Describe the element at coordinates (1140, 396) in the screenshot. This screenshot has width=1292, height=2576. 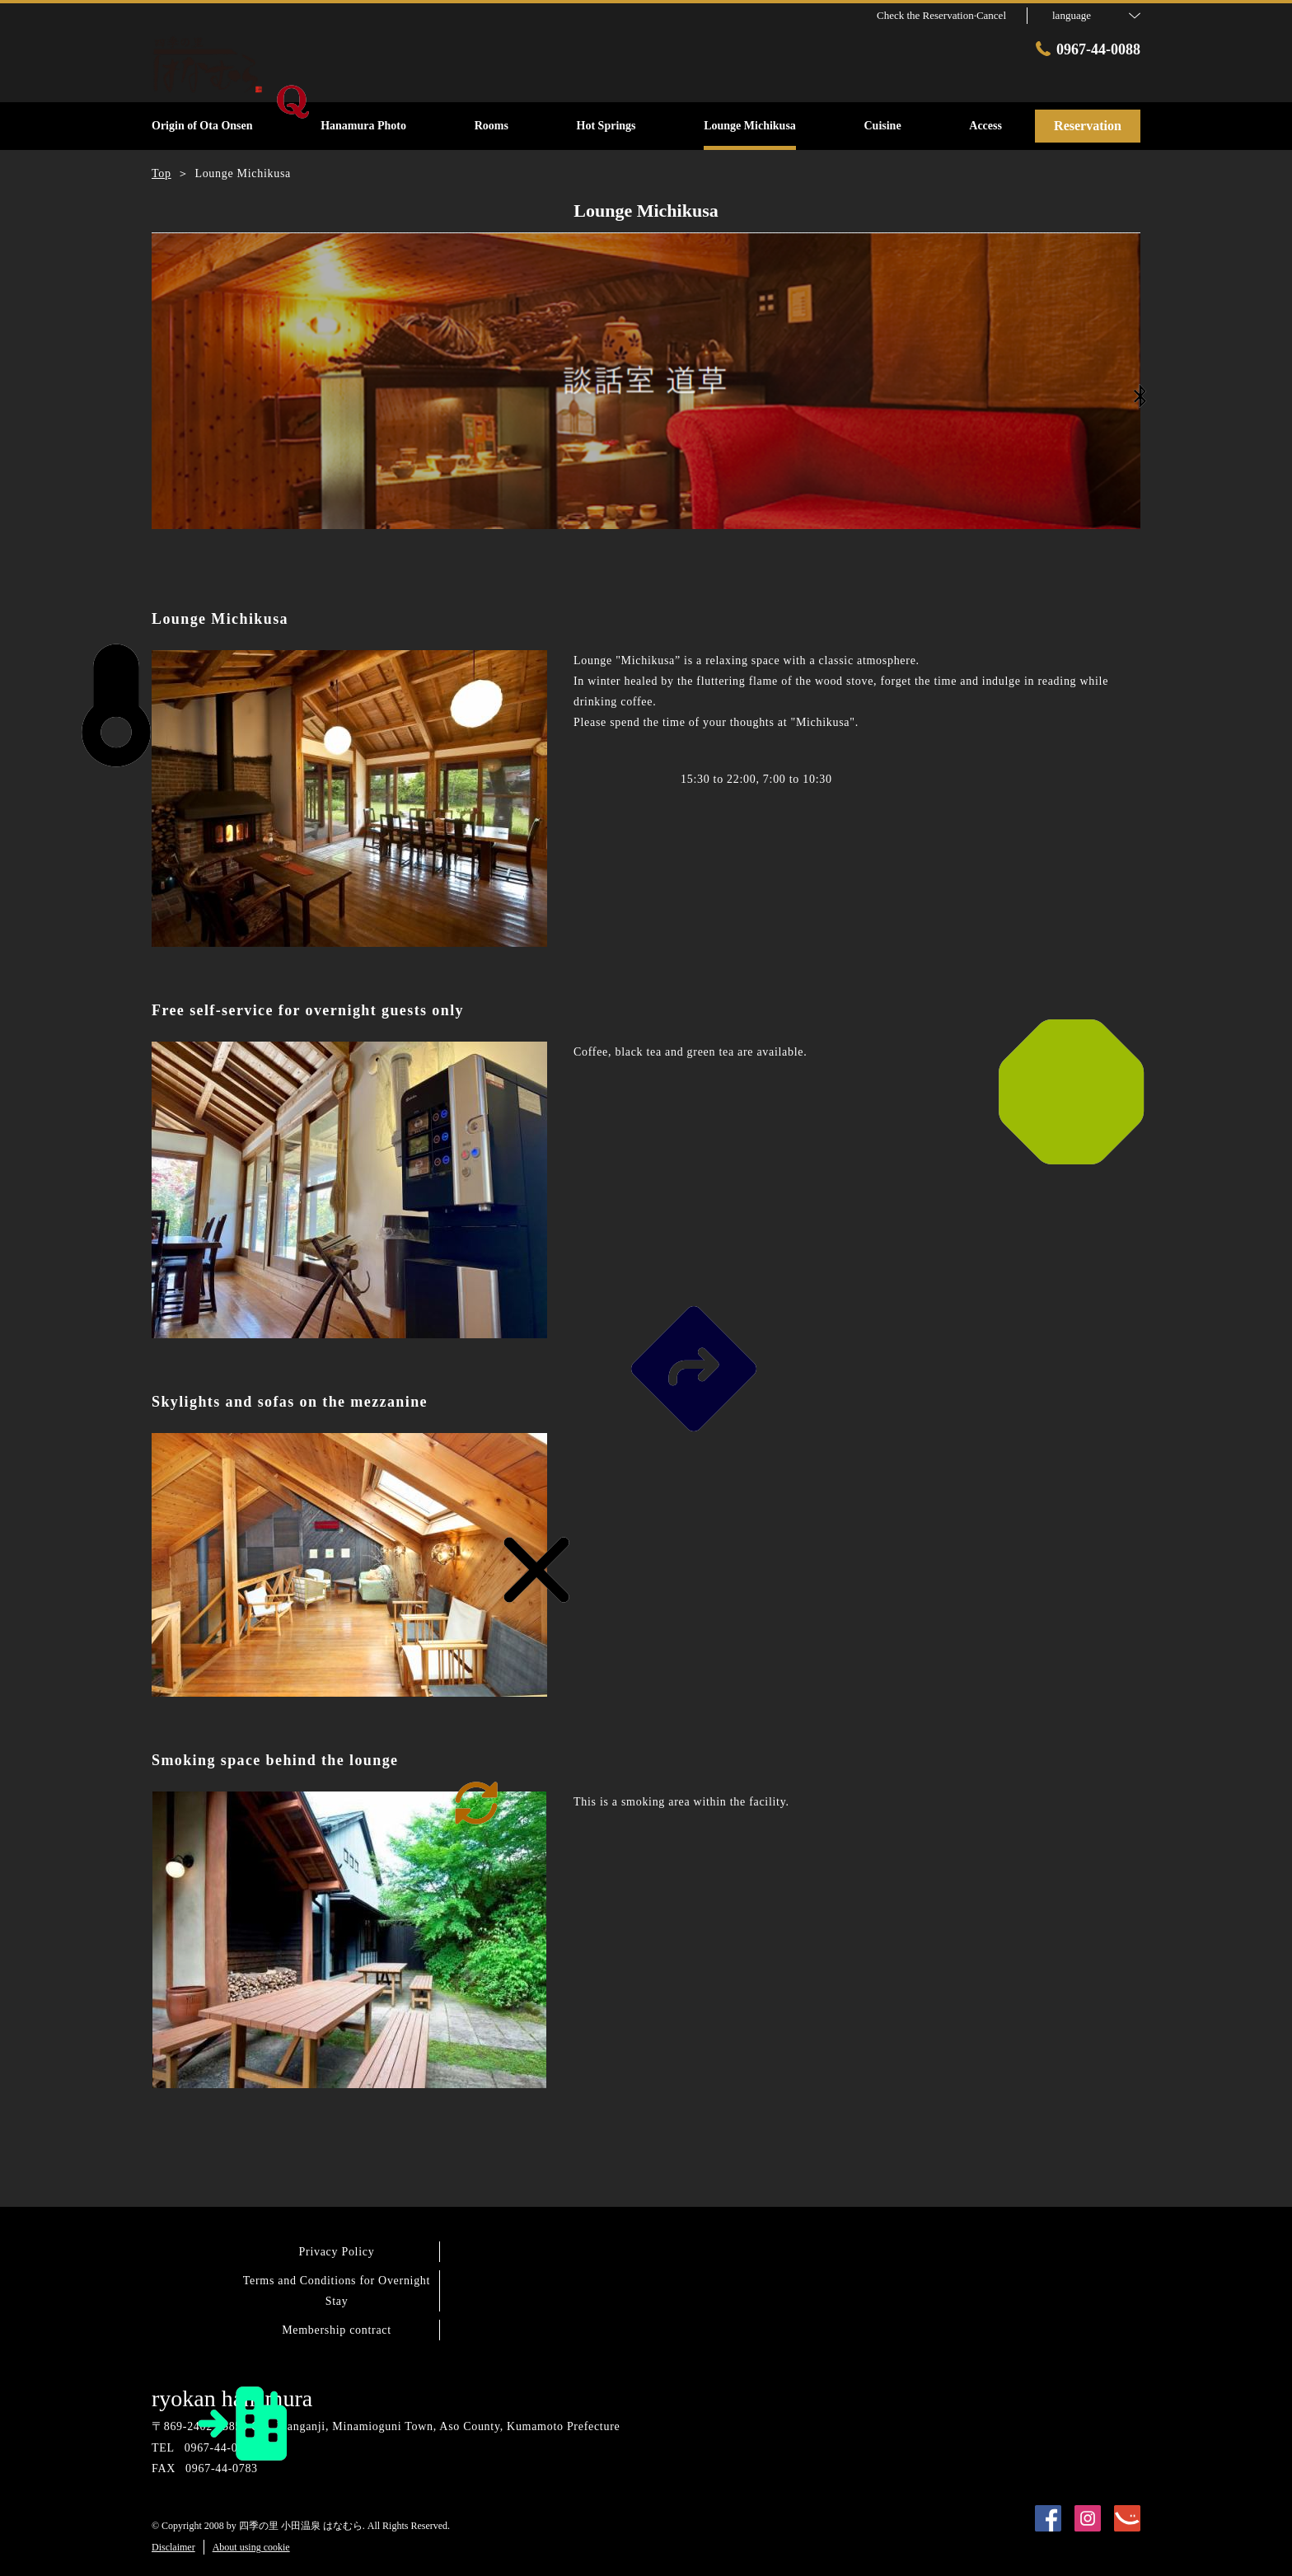
I see `bluetooth connectivity status` at that location.